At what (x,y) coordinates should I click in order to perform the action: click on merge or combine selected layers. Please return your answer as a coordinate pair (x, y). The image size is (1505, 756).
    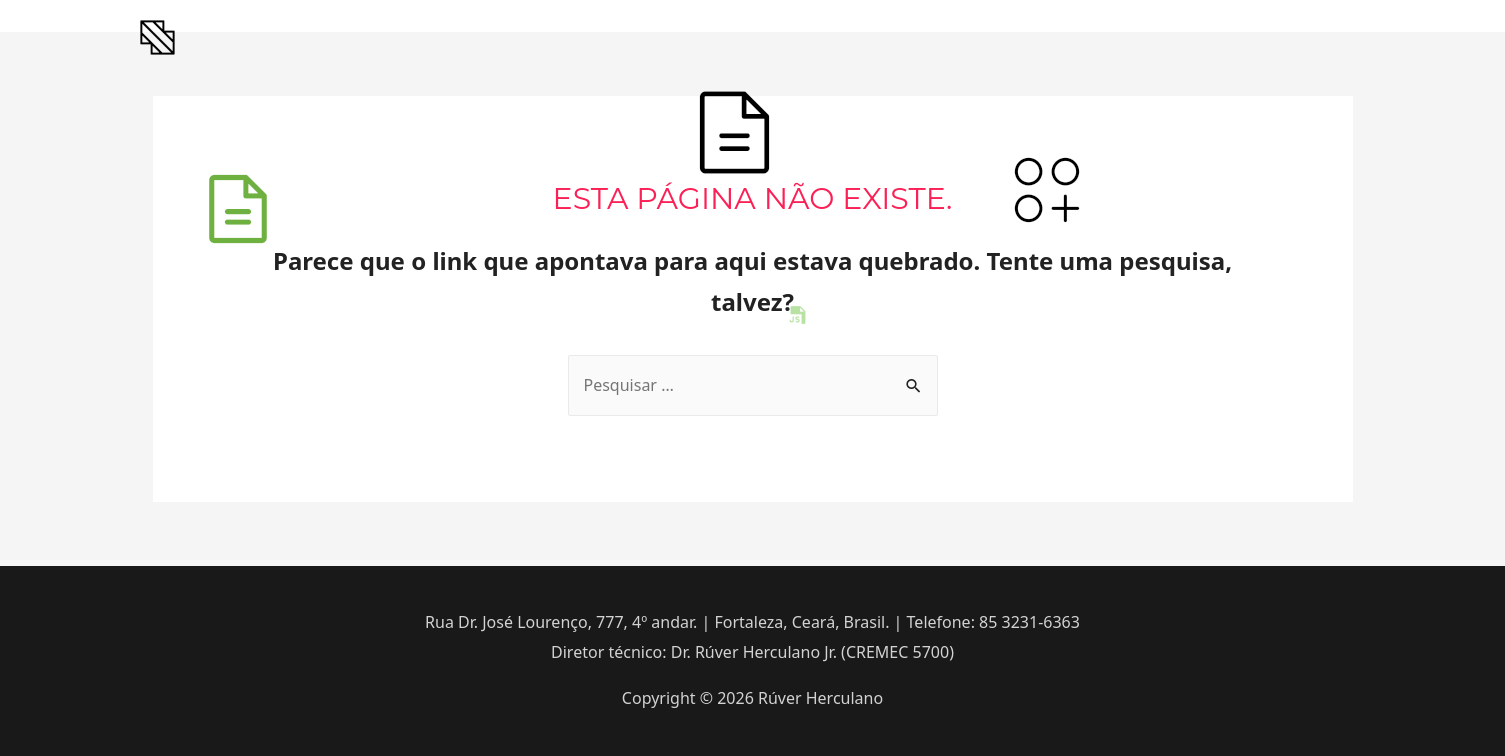
    Looking at the image, I should click on (157, 37).